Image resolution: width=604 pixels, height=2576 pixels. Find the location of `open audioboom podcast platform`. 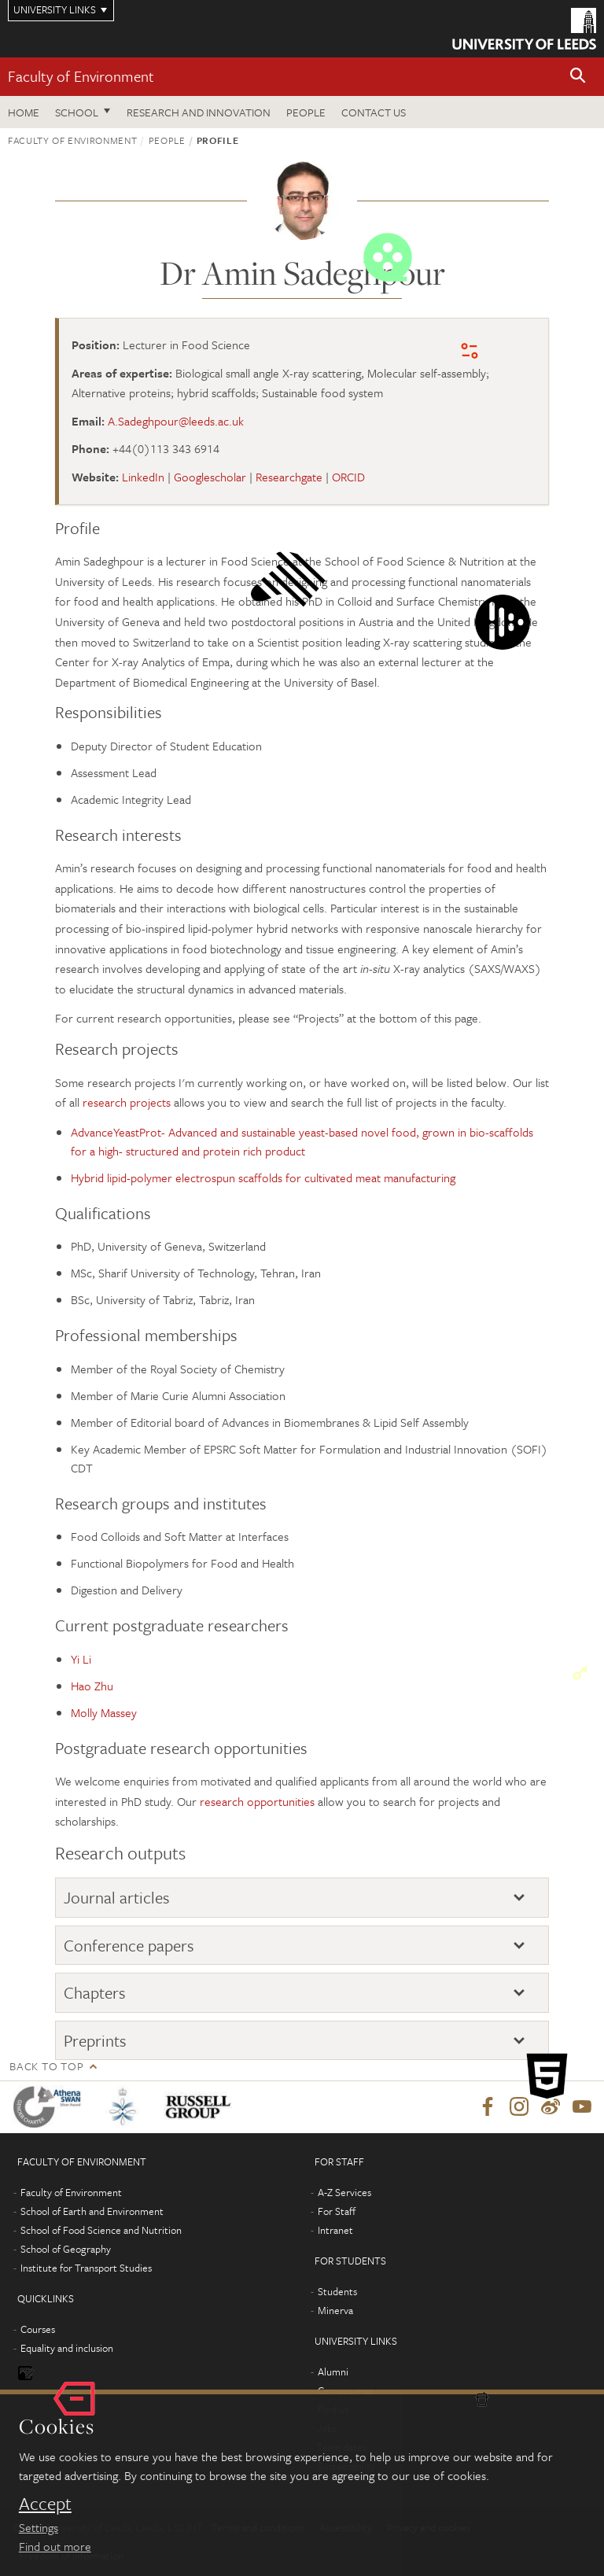

open audioboom podcast platform is located at coordinates (503, 622).